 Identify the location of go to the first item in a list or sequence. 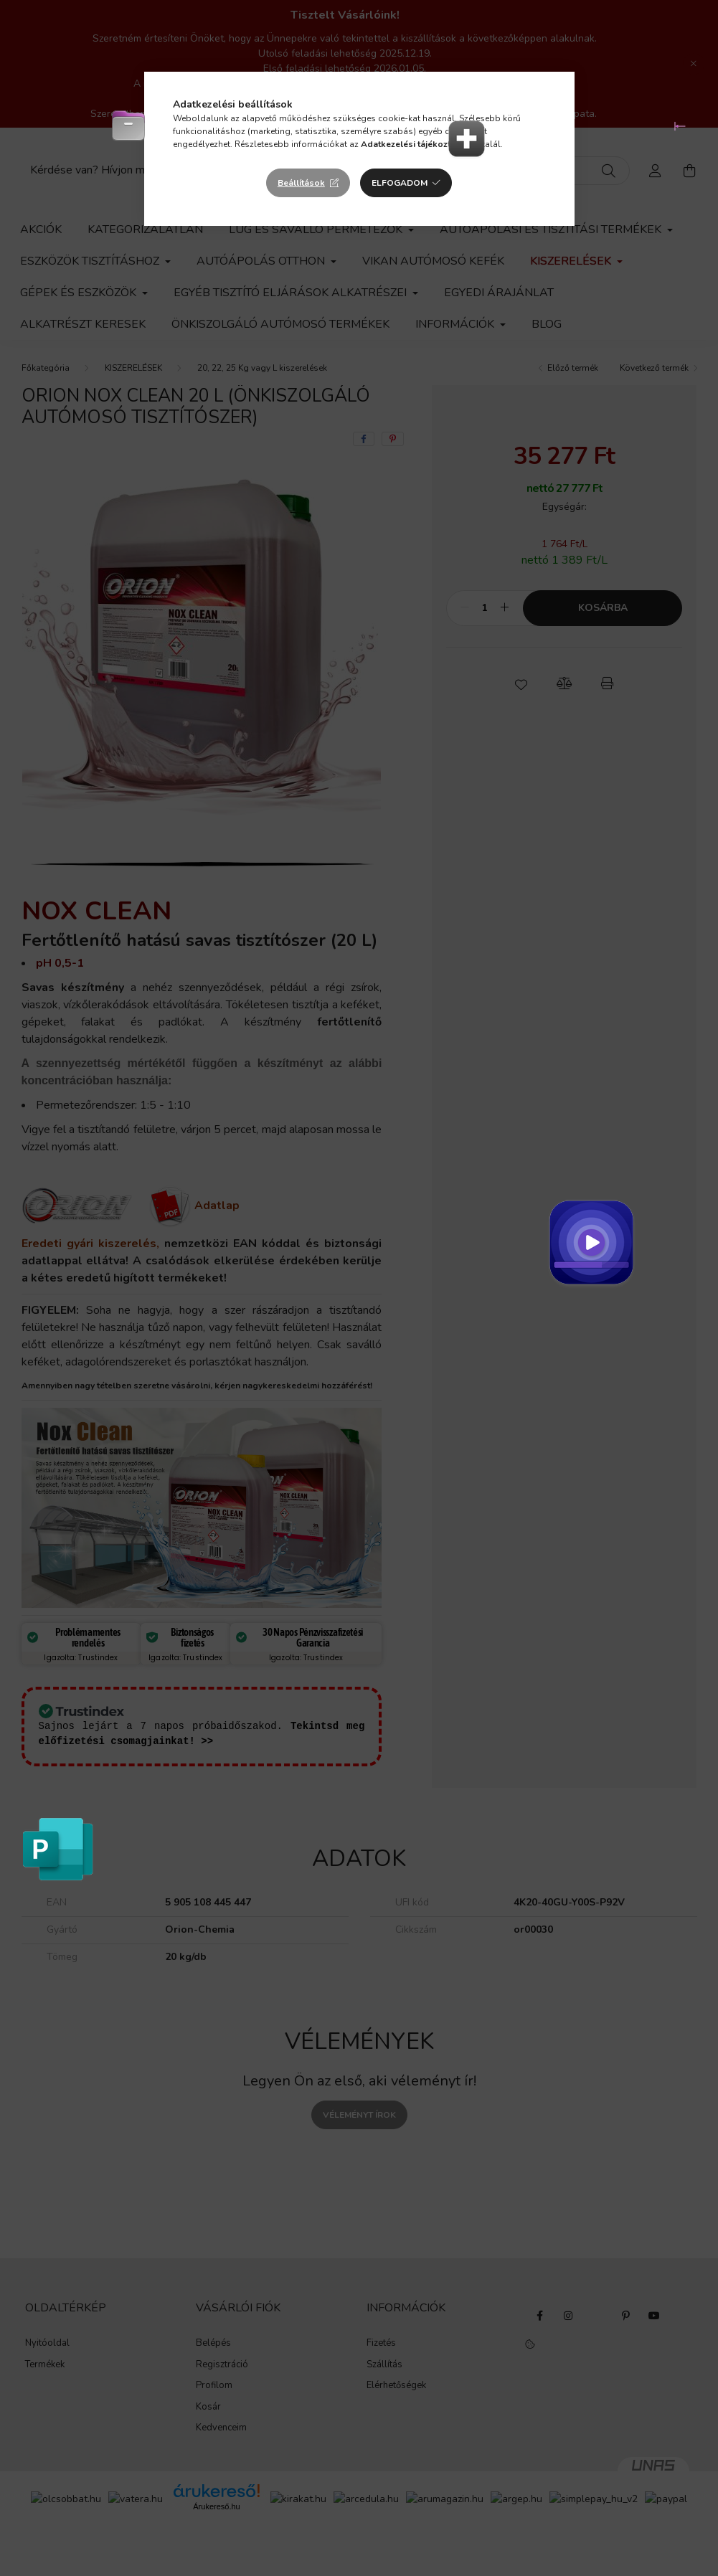
(680, 126).